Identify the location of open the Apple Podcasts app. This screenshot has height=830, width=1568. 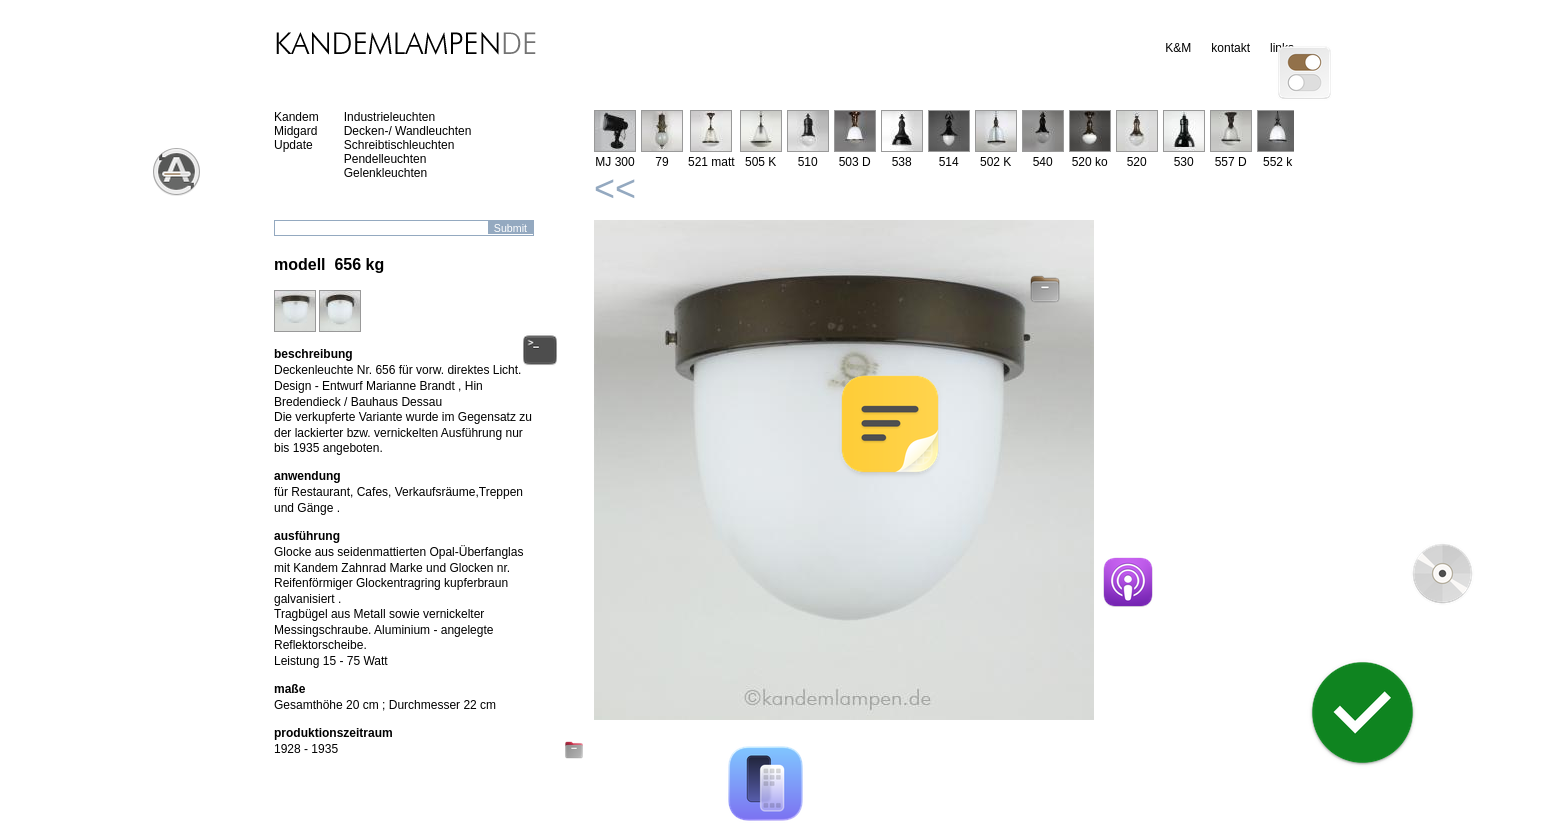
(1128, 582).